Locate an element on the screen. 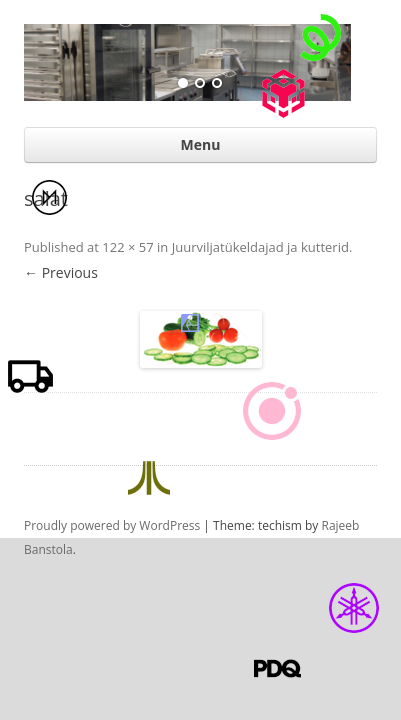 The width and height of the screenshot is (401, 720). spring creators platform logo is located at coordinates (320, 37).